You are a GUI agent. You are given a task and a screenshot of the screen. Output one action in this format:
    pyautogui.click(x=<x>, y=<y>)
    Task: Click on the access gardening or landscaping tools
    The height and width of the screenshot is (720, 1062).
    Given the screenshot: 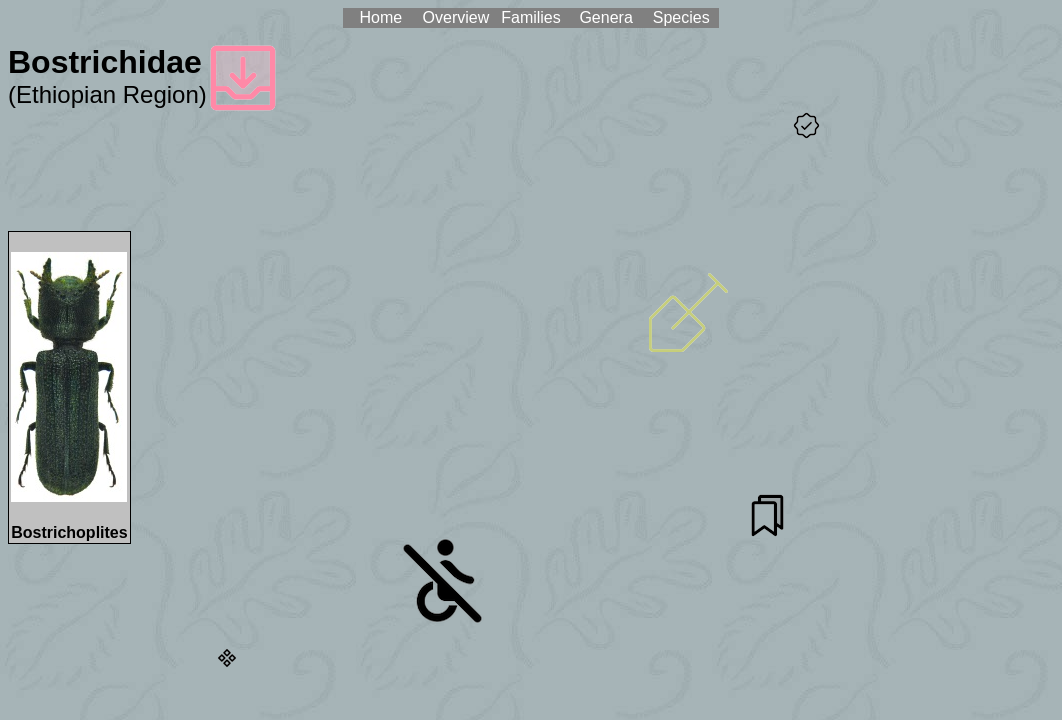 What is the action you would take?
    pyautogui.click(x=687, y=314)
    